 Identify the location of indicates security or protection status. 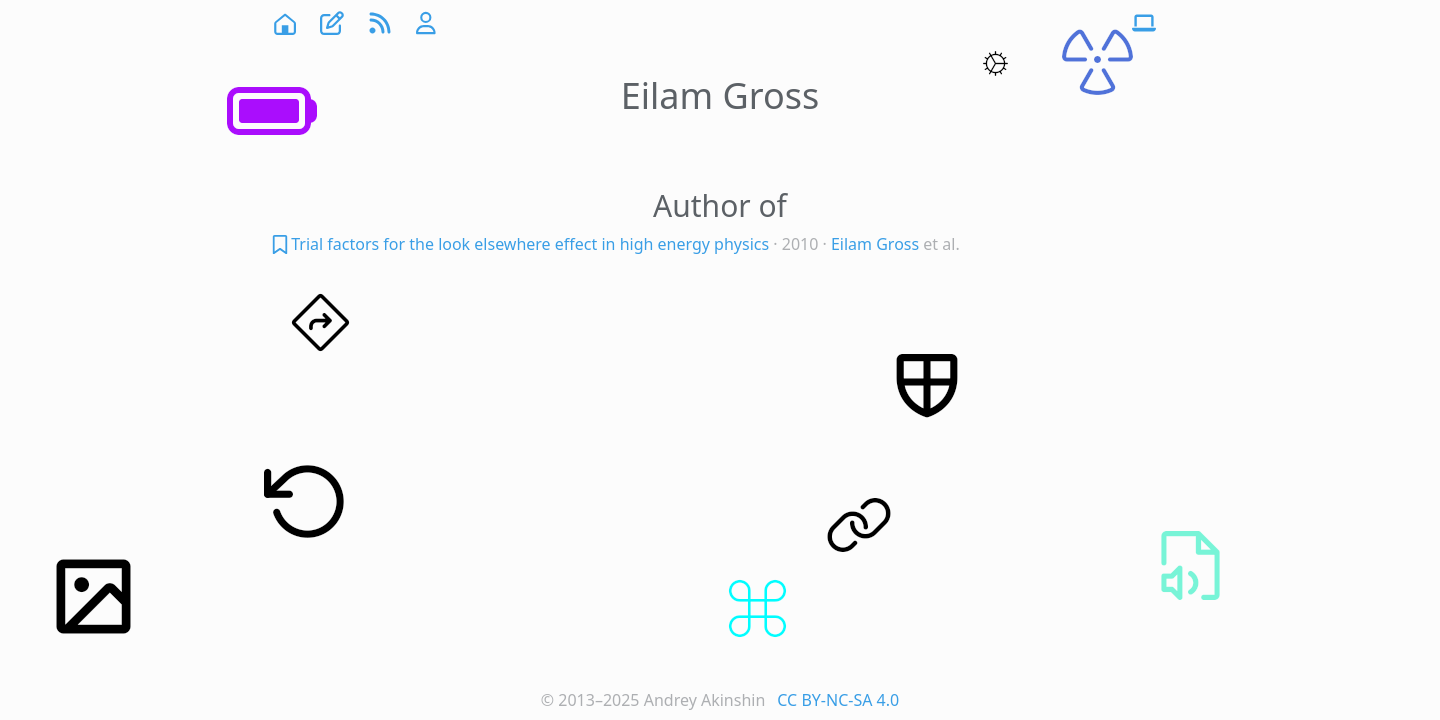
(927, 382).